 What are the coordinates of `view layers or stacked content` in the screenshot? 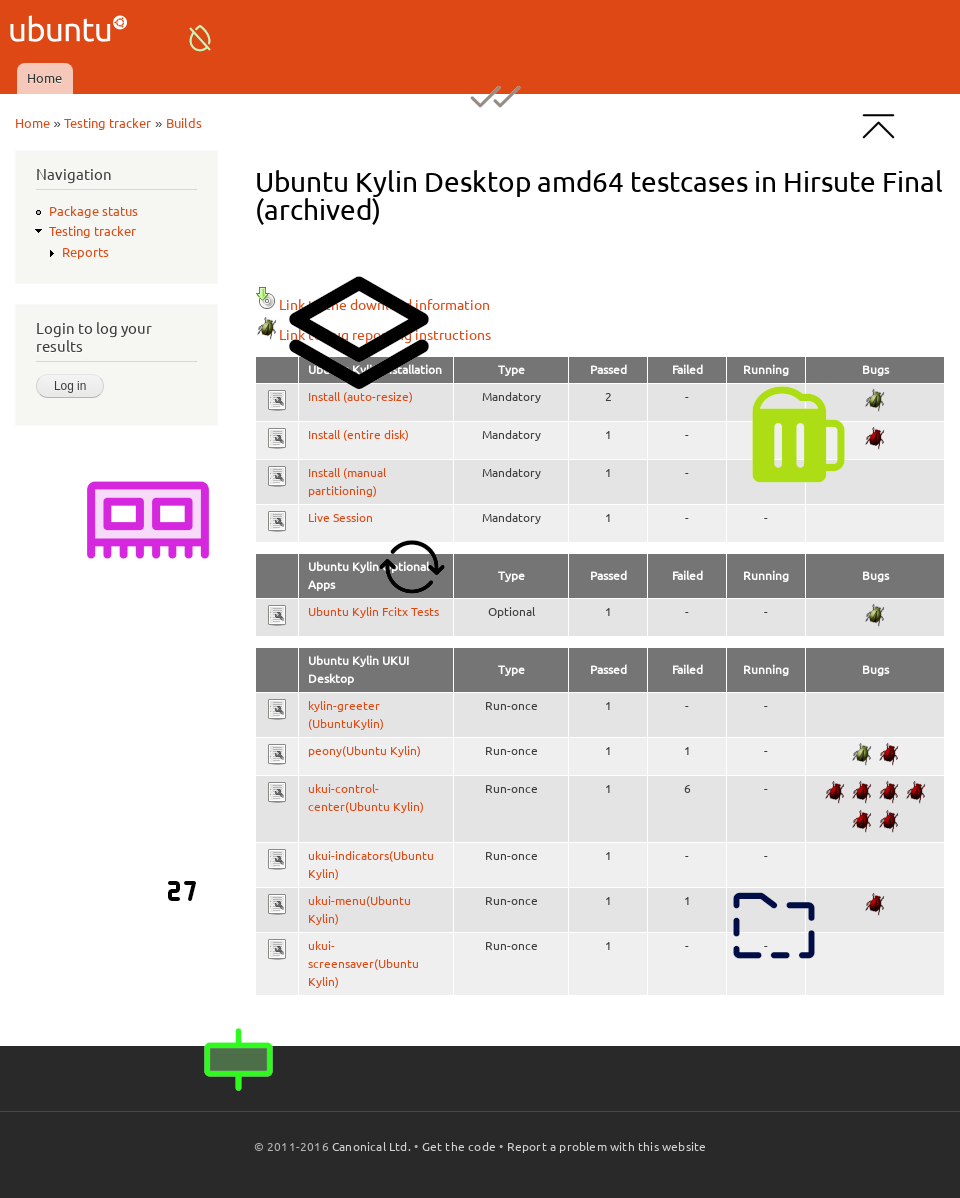 It's located at (359, 335).